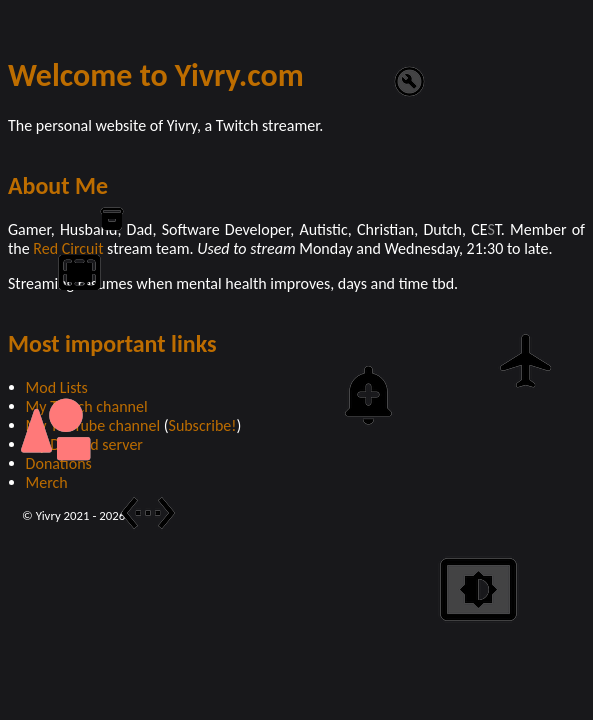  Describe the element at coordinates (478, 589) in the screenshot. I see `adjust display brightness settings` at that location.